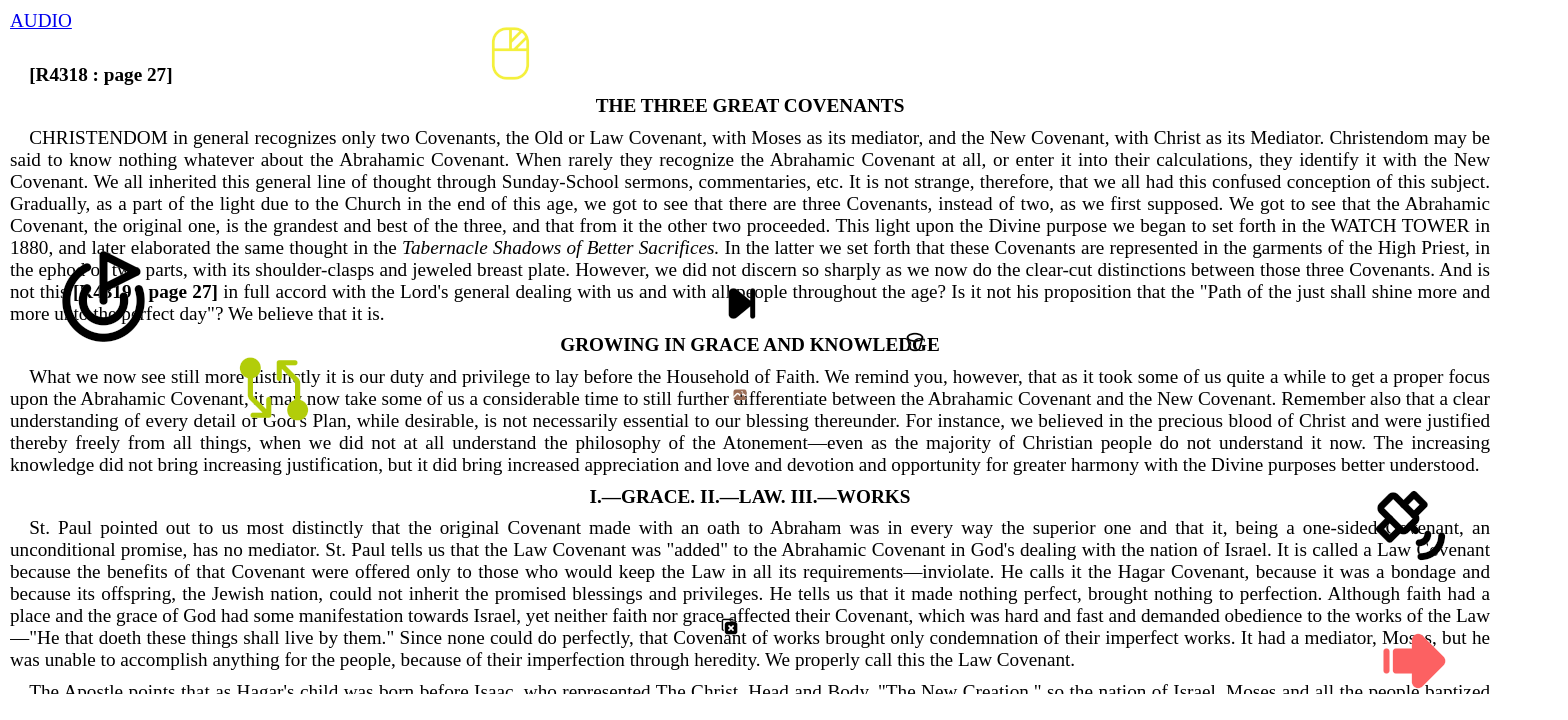 The height and width of the screenshot is (720, 1568). What do you see at coordinates (742, 303) in the screenshot?
I see `skip to the next track` at bounding box center [742, 303].